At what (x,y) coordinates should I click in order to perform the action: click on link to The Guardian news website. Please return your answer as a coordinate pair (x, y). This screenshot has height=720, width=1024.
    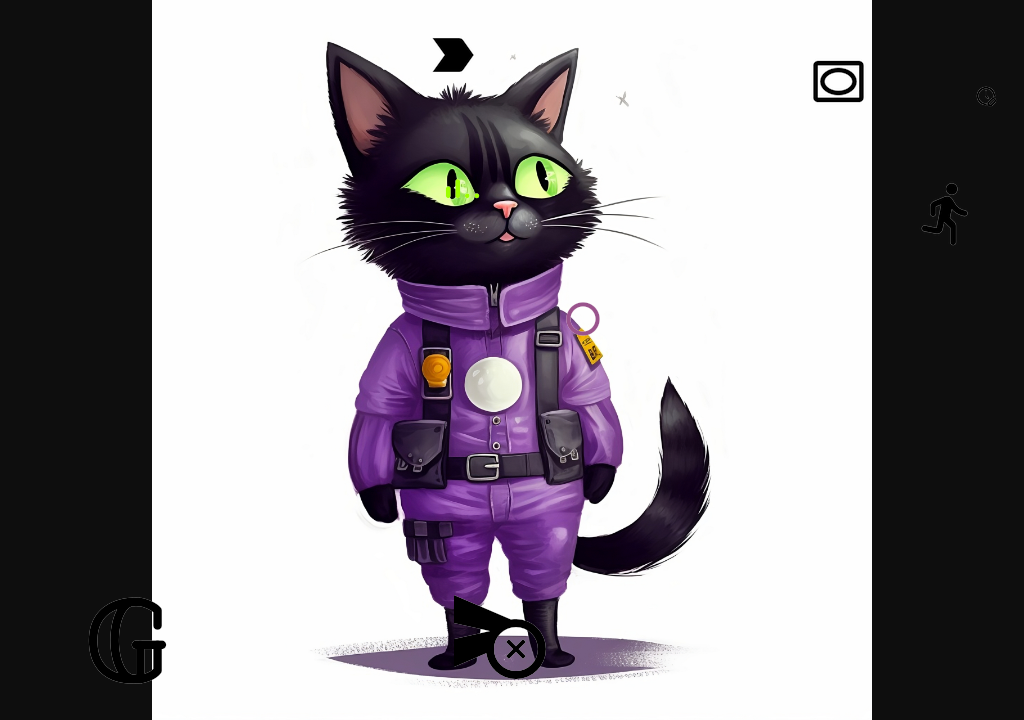
    Looking at the image, I should click on (127, 640).